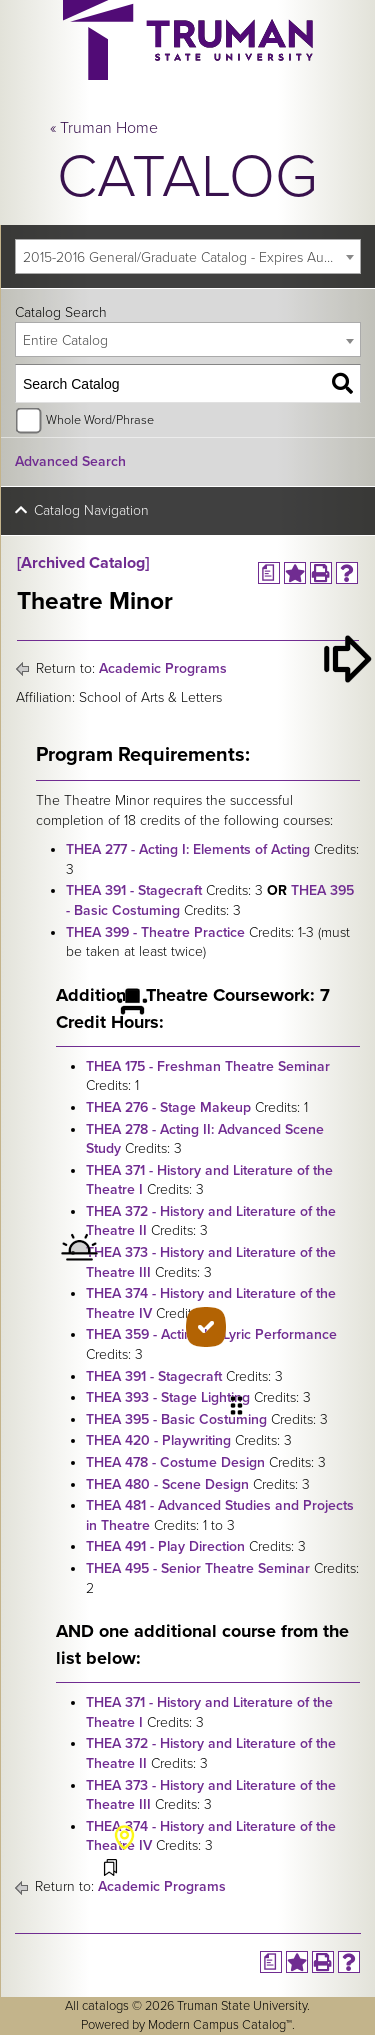 This screenshot has height=2035, width=375. What do you see at coordinates (236, 1405) in the screenshot?
I see `drag to reorder items vertically` at bounding box center [236, 1405].